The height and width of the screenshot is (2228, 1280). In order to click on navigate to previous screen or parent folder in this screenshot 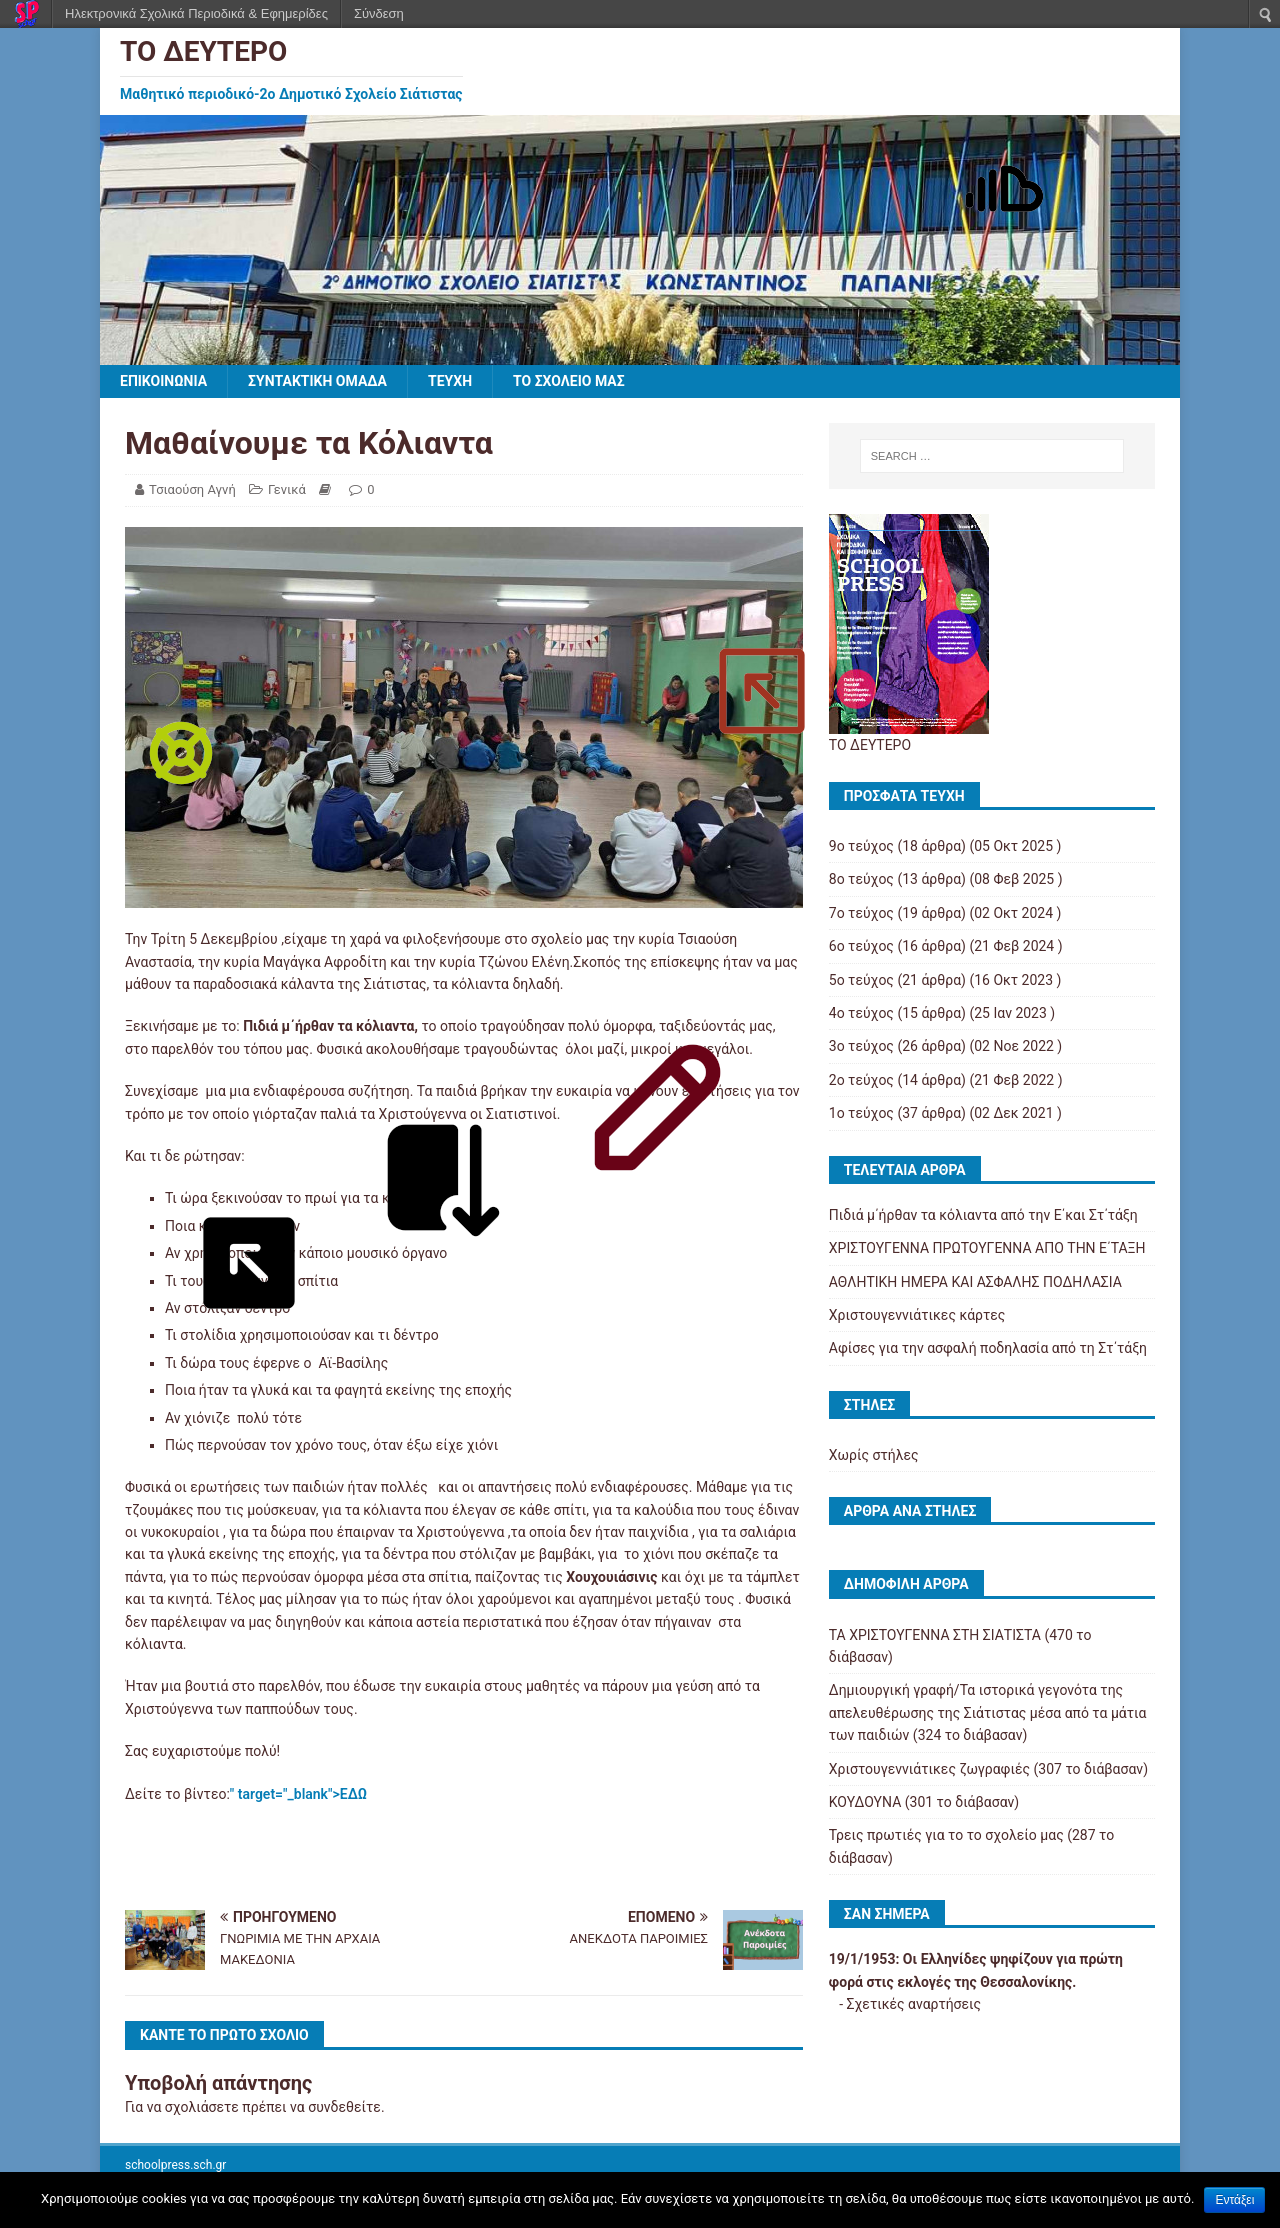, I will do `click(762, 691)`.